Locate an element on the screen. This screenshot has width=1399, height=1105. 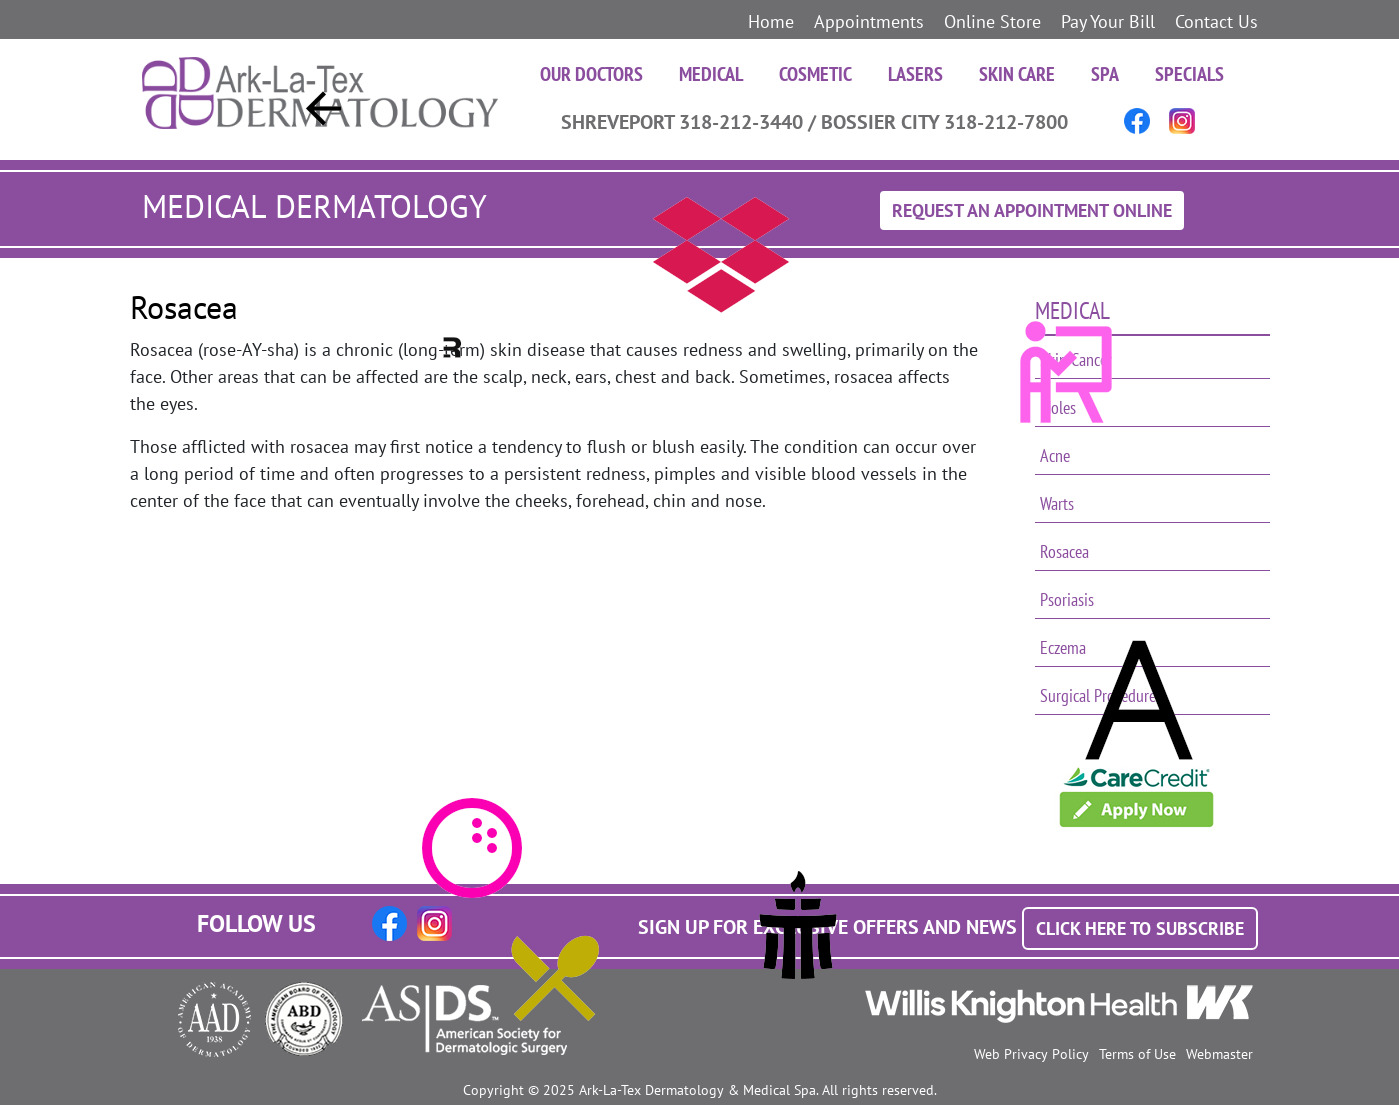
change the font family in a text editor is located at coordinates (1139, 697).